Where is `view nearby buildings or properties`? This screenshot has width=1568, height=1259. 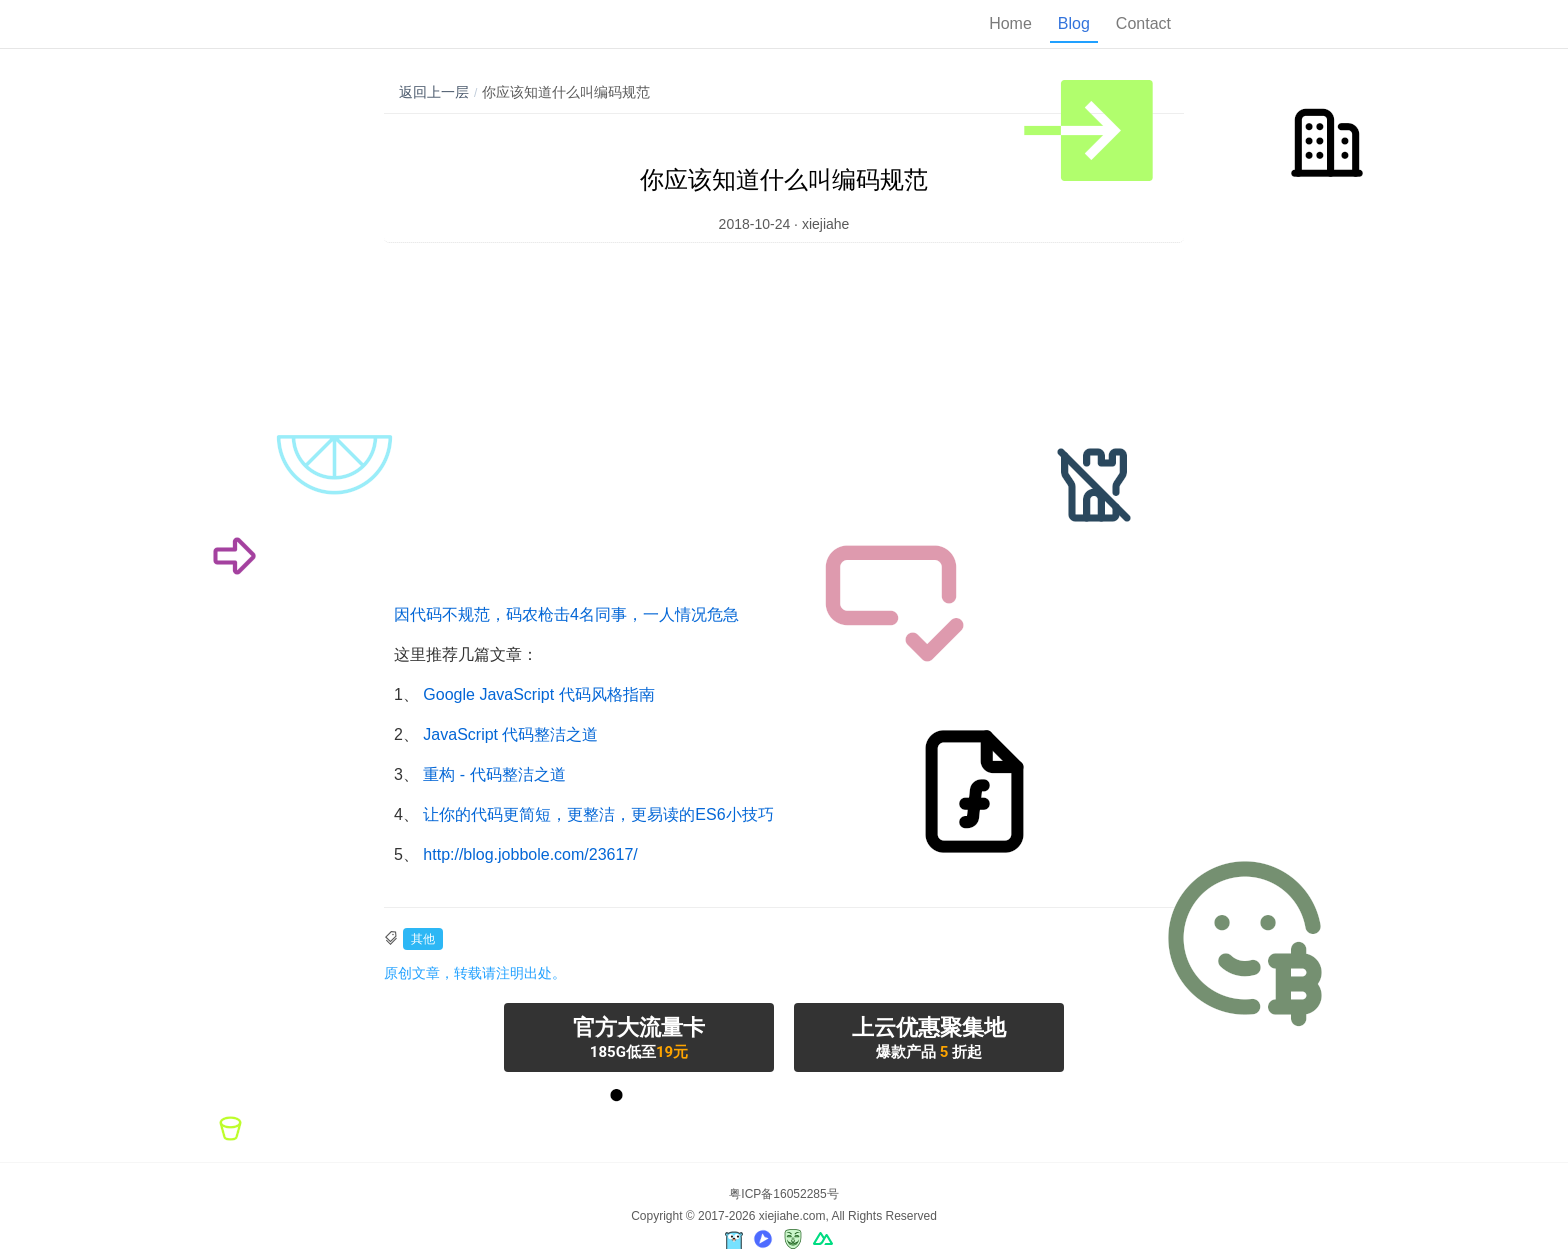
view nearby buildings or properties is located at coordinates (1327, 141).